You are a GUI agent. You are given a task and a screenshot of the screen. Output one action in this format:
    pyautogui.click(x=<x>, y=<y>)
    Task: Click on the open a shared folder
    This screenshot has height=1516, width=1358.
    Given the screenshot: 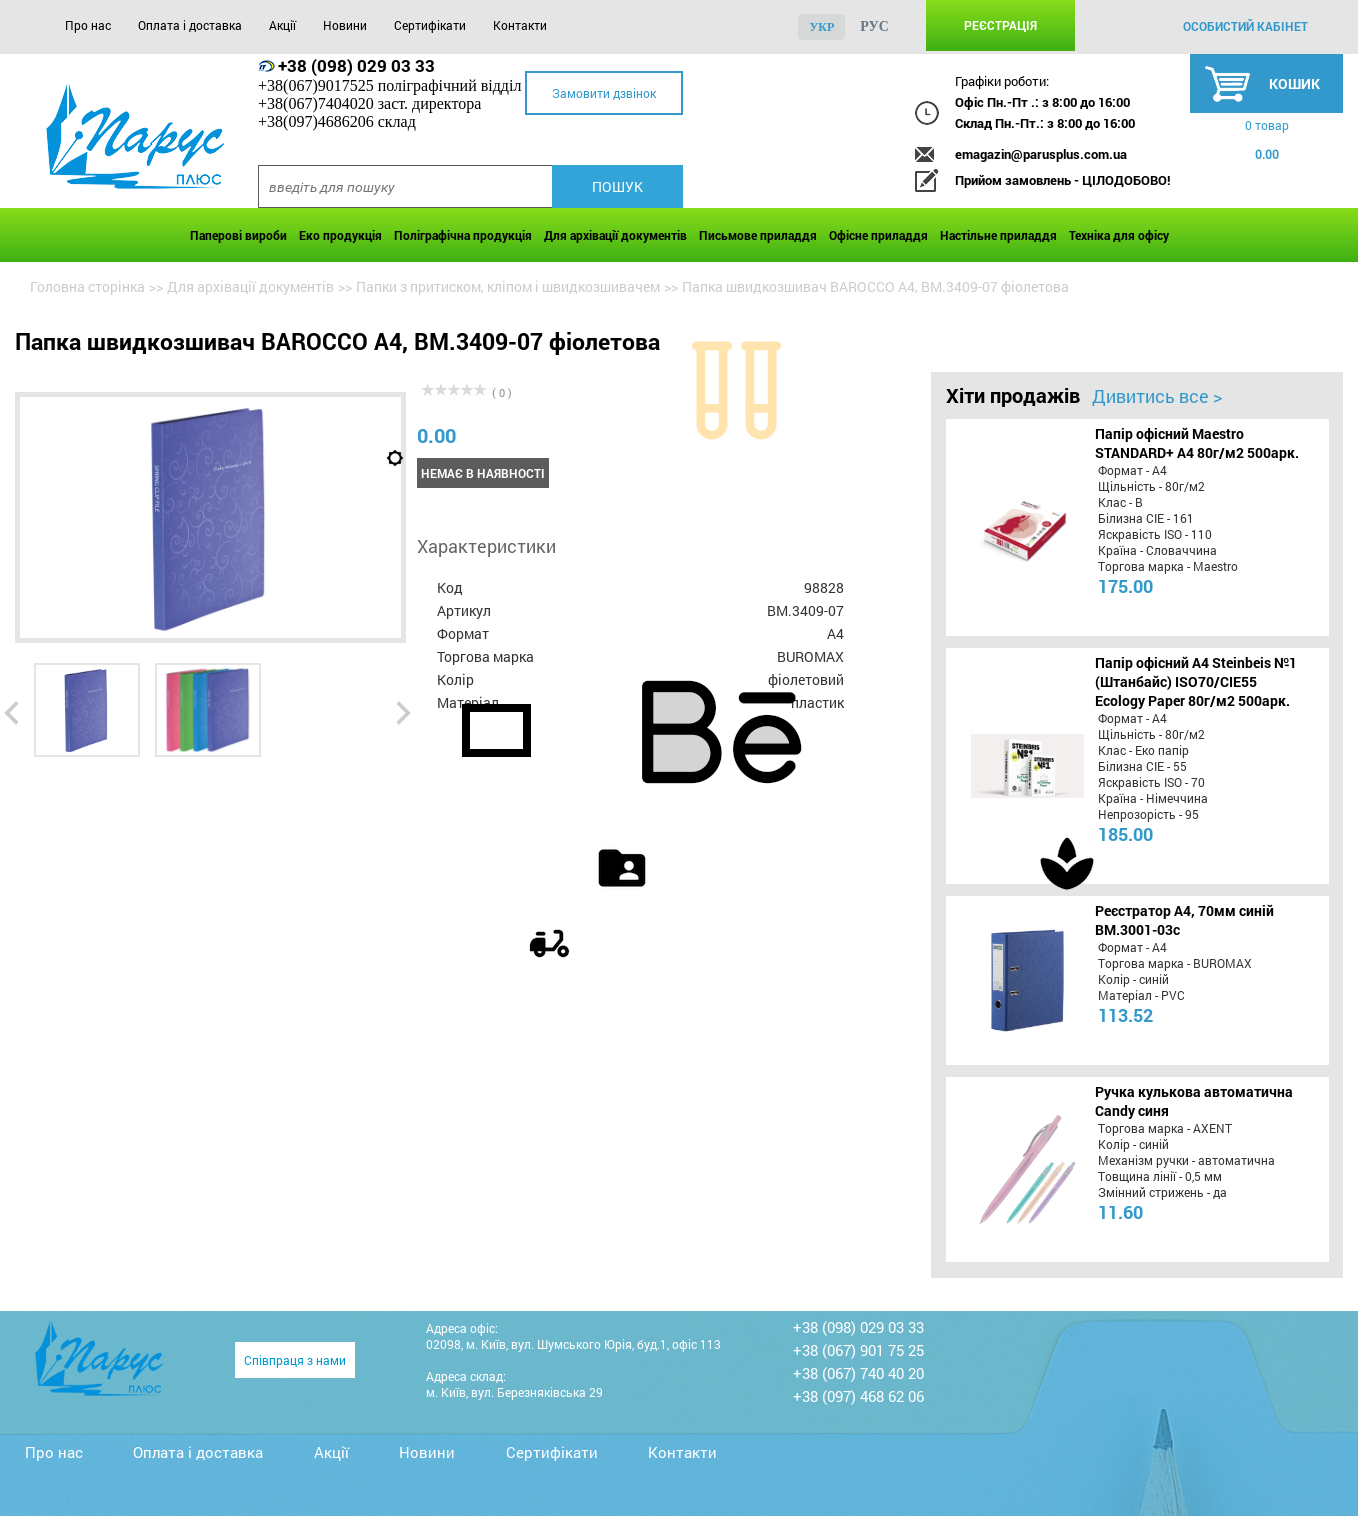 What is the action you would take?
    pyautogui.click(x=622, y=868)
    